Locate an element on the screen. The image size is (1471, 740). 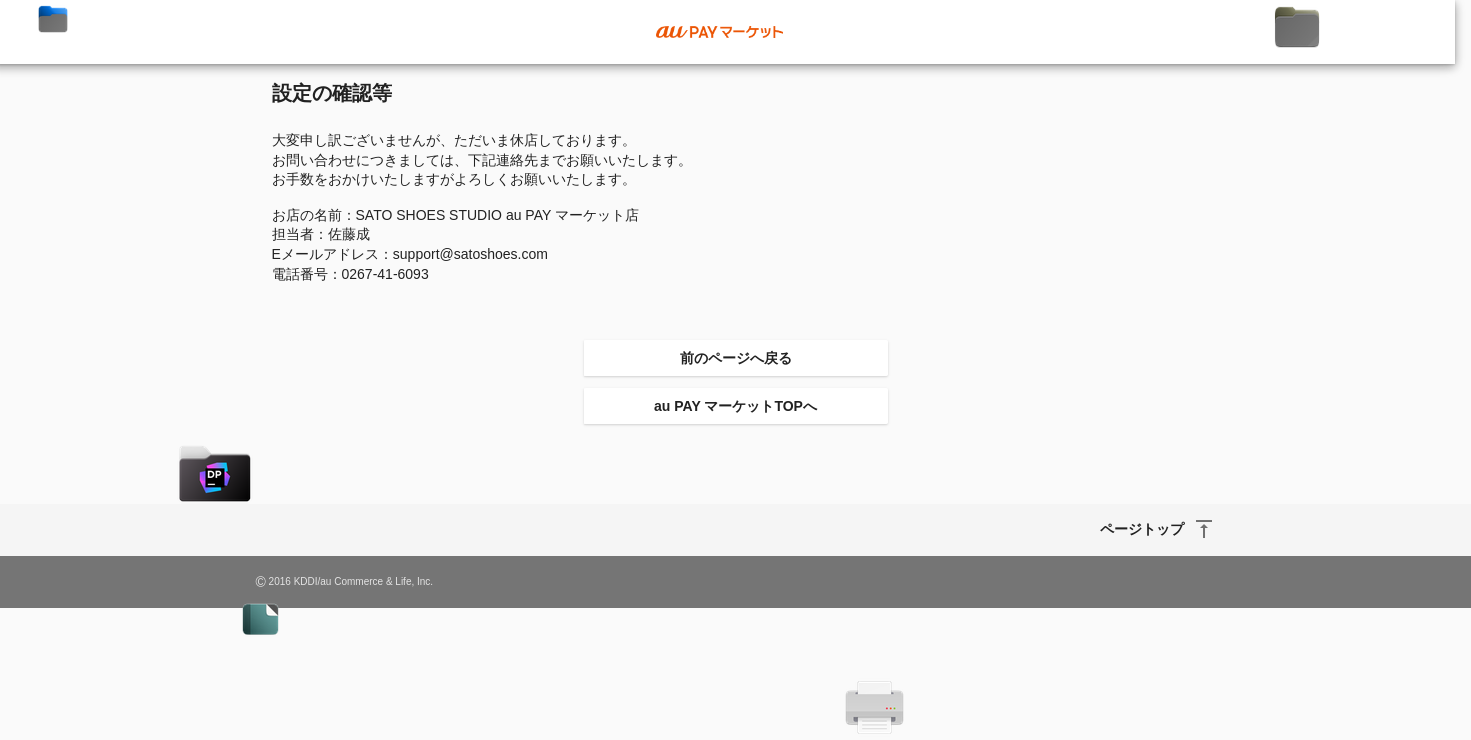
change desktop wallpaper settings is located at coordinates (260, 618).